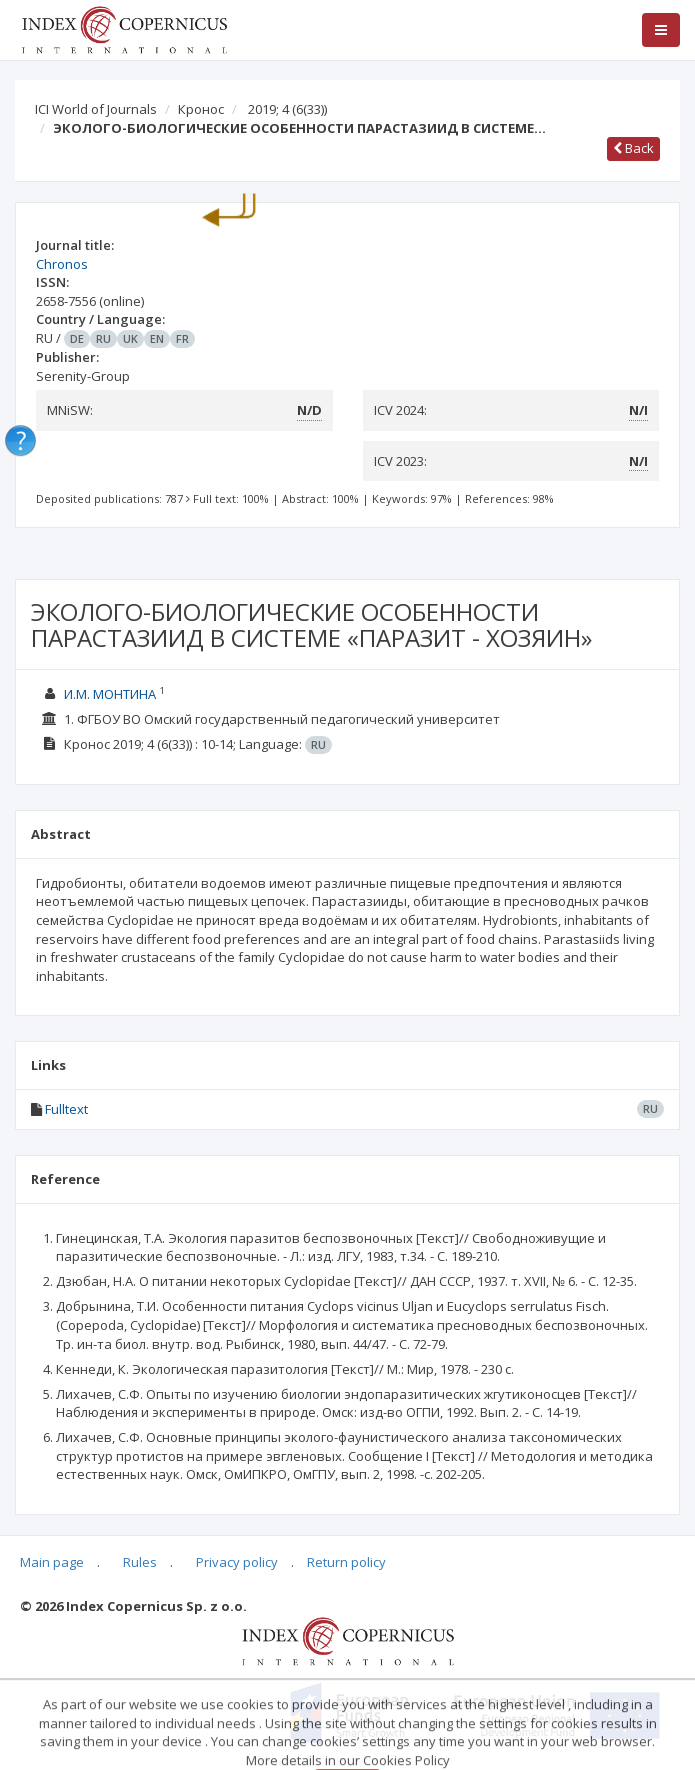 Image resolution: width=695 pixels, height=1770 pixels. I want to click on open help or support center, so click(20, 440).